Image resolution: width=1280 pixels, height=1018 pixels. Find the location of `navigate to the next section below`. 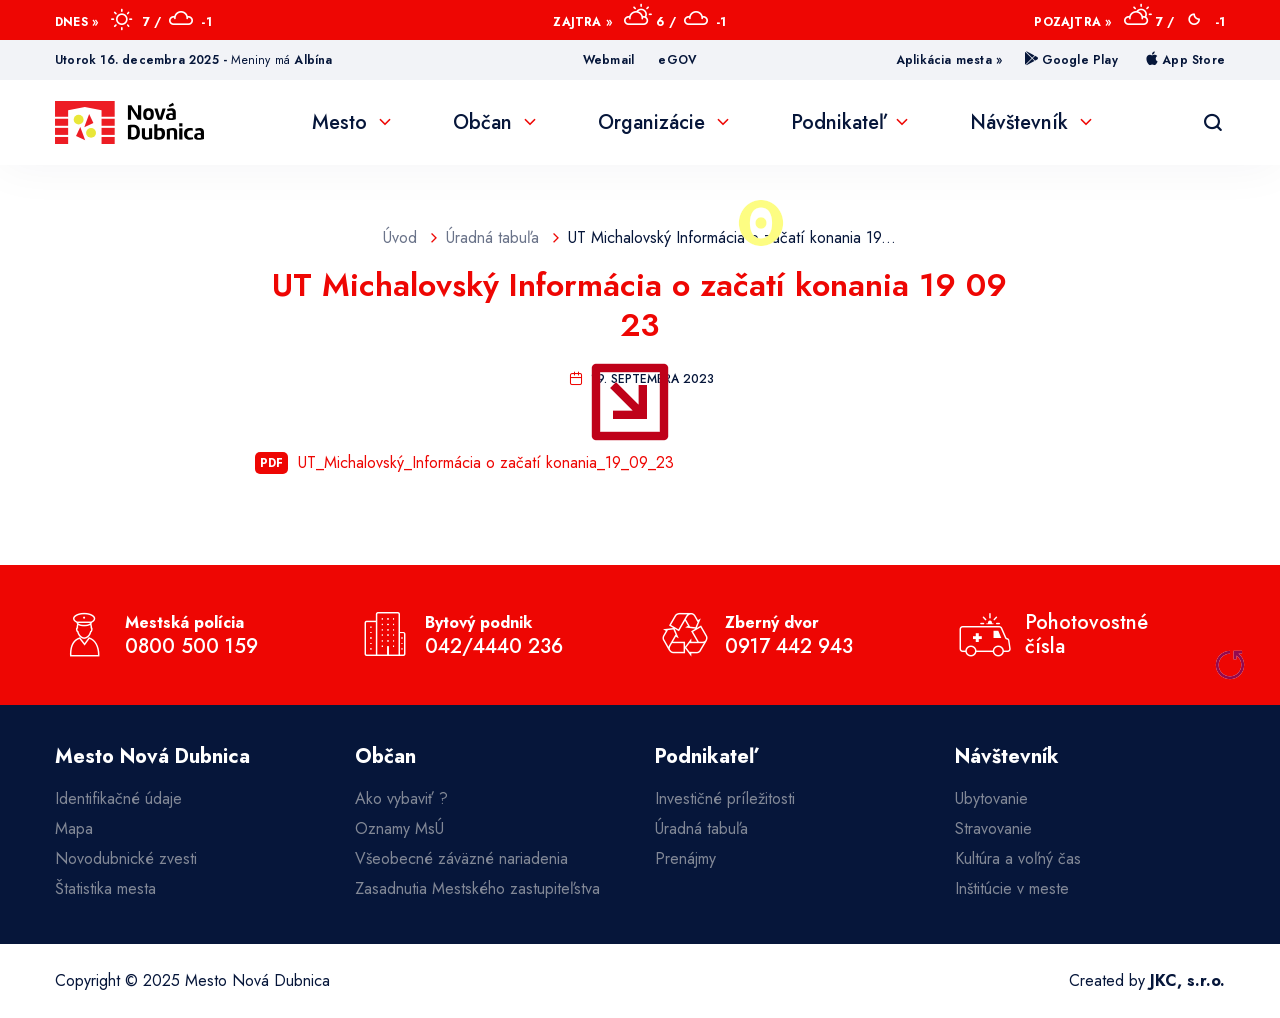

navigate to the next section below is located at coordinates (630, 402).